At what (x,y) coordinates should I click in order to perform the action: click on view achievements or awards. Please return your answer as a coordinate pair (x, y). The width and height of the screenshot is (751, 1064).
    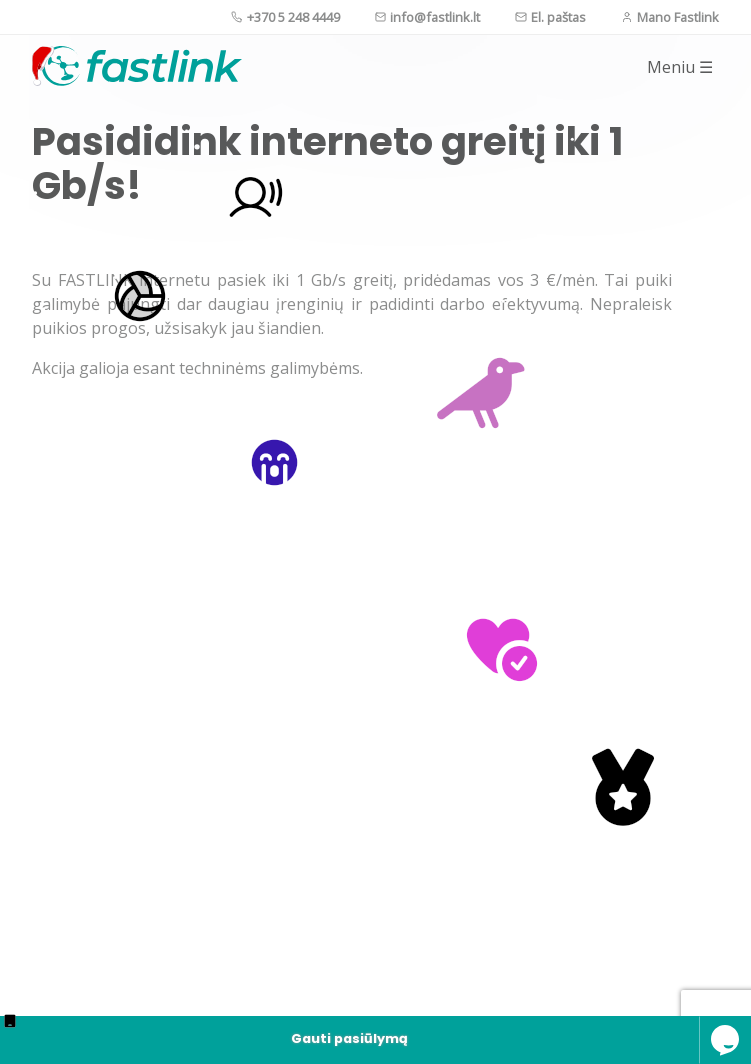
    Looking at the image, I should click on (623, 789).